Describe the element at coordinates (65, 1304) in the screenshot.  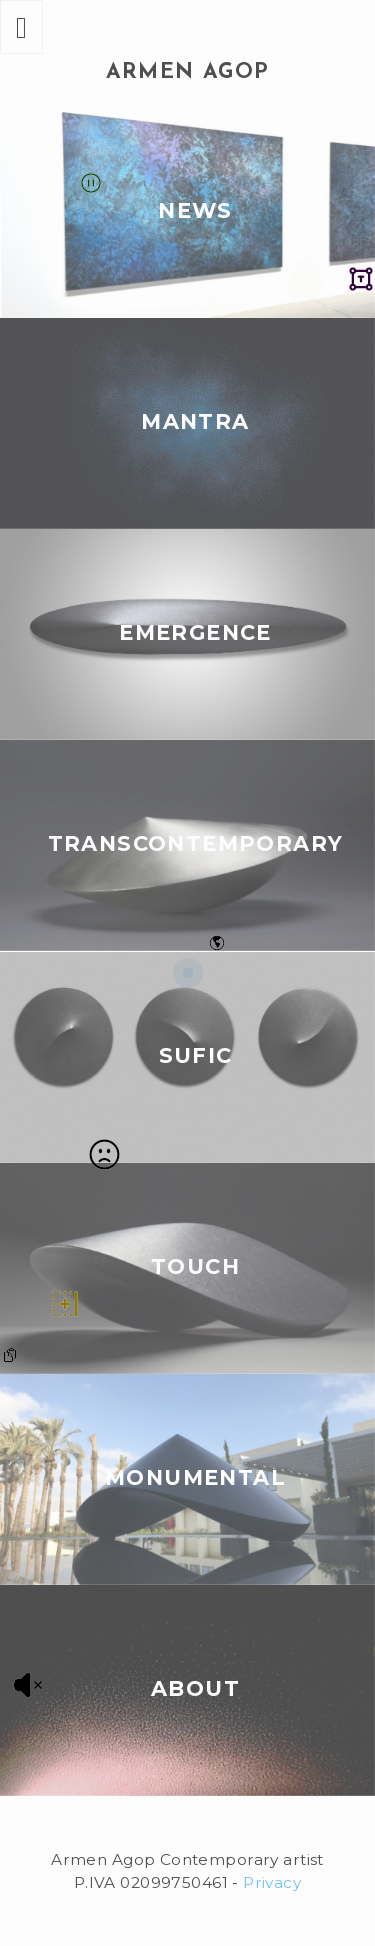
I see `add a right border to selected element` at that location.